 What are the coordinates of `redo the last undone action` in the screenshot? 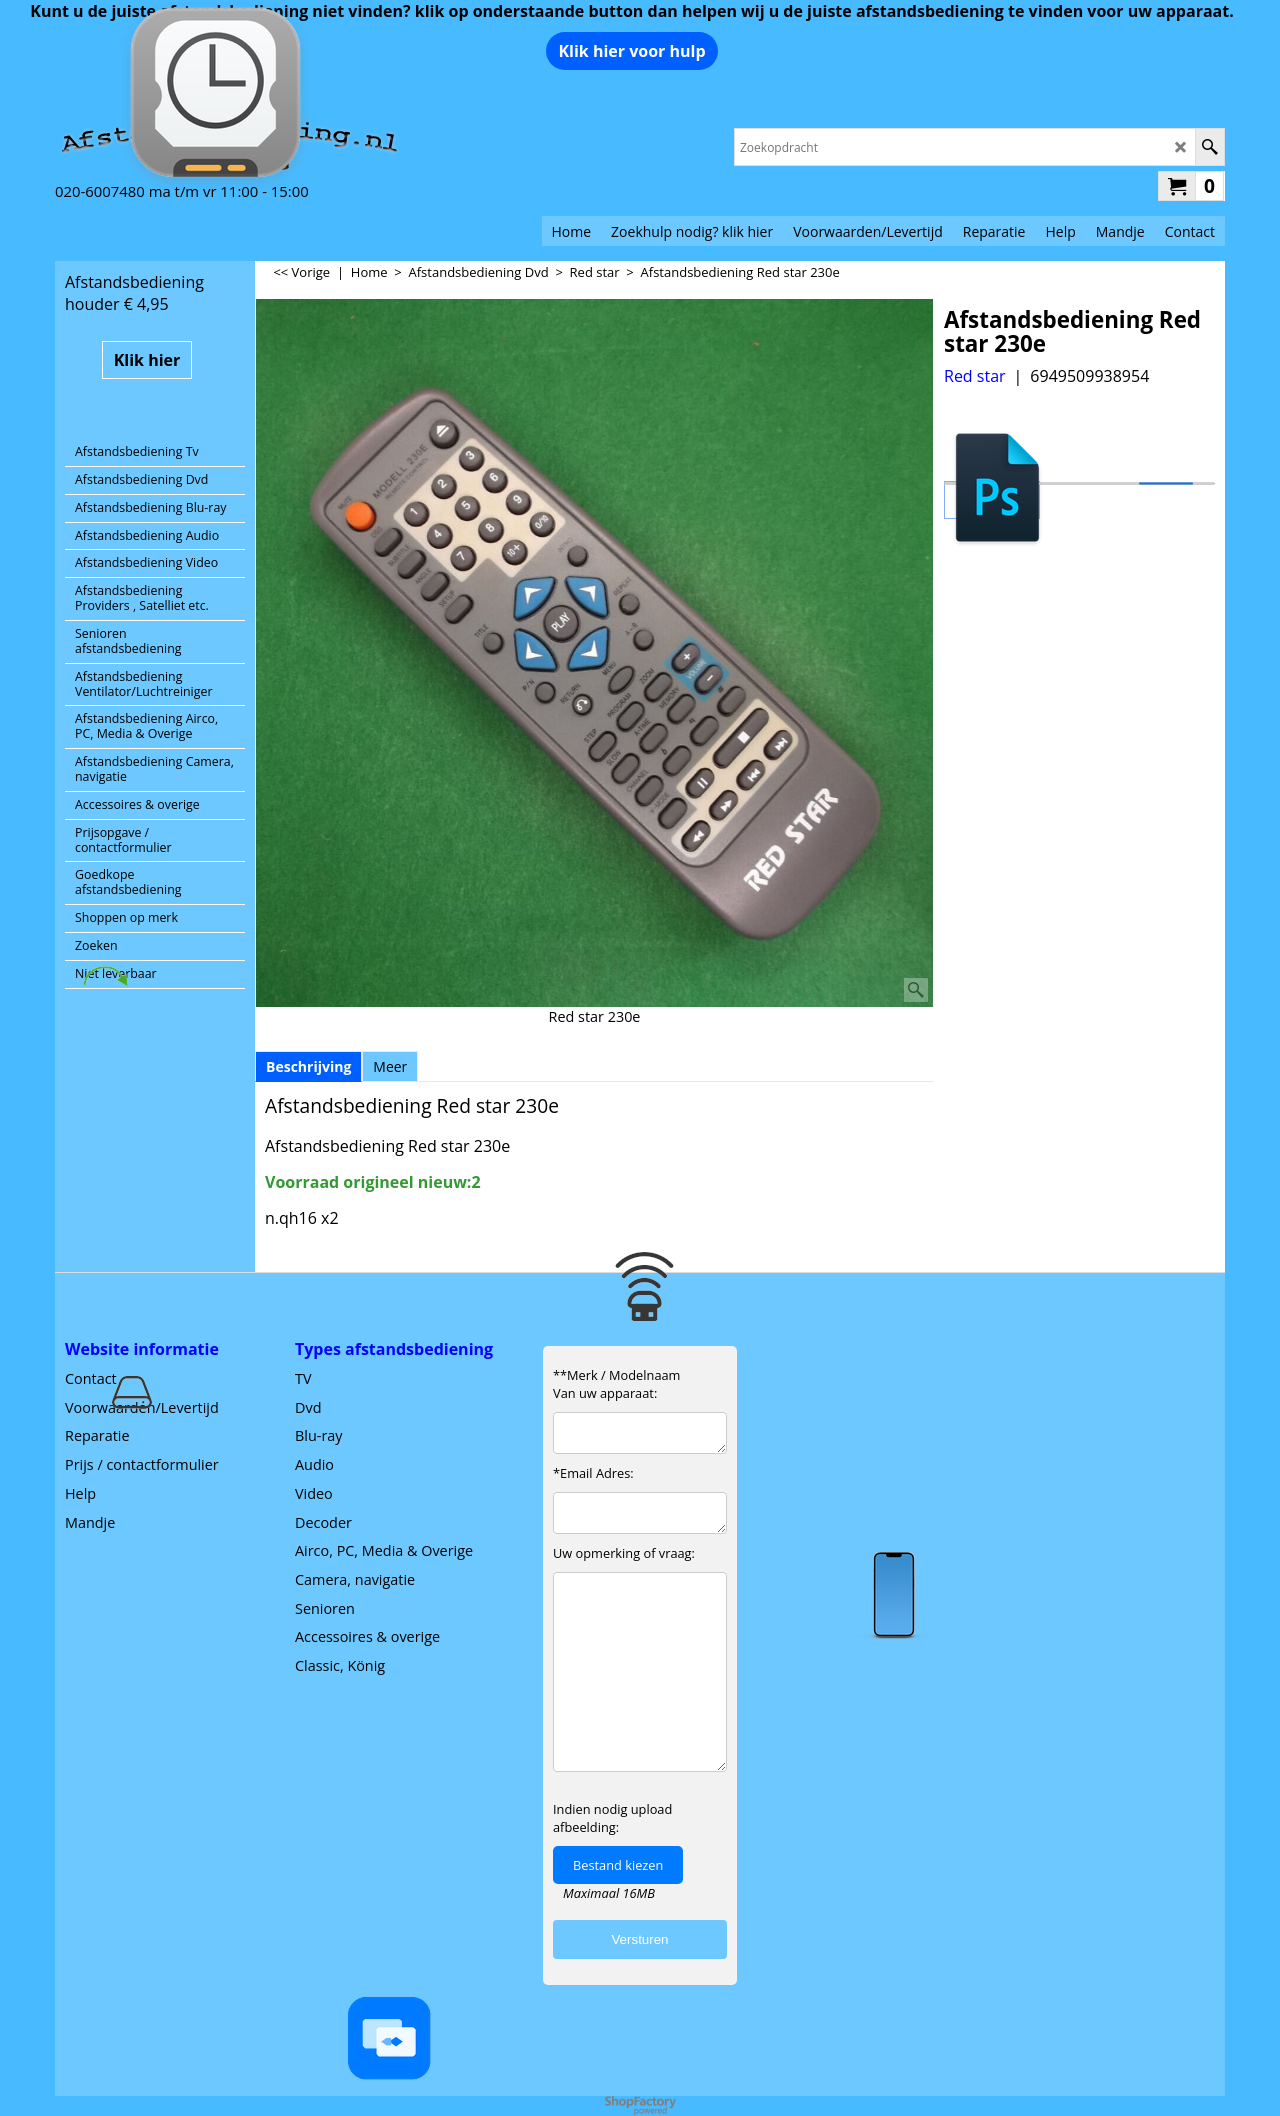 It's located at (106, 976).